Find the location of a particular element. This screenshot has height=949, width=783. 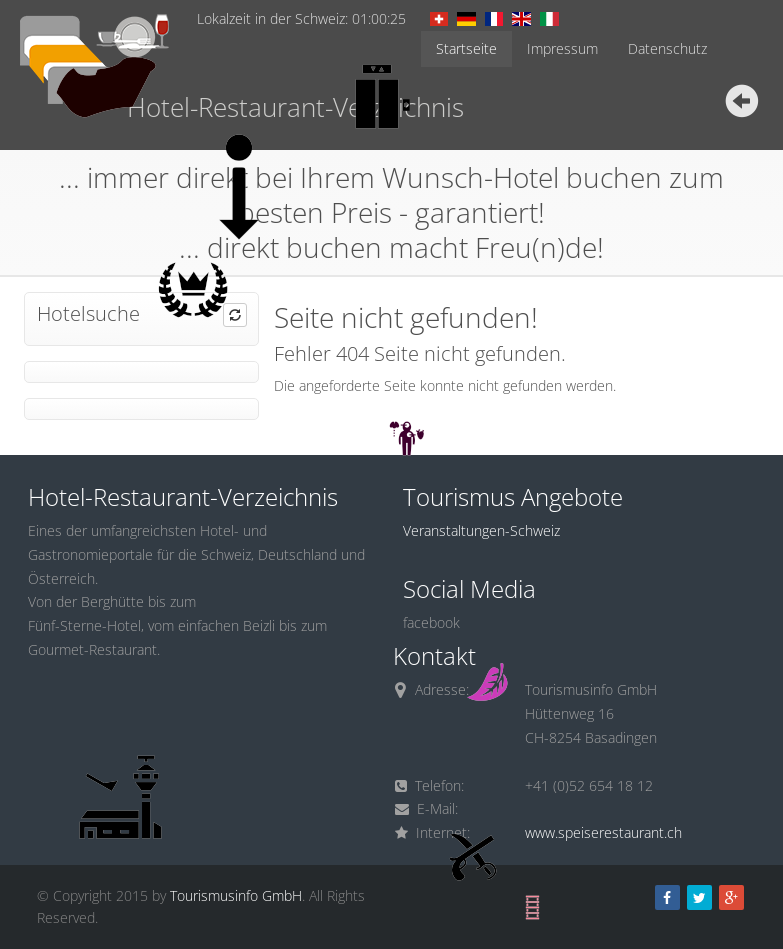

indicates autumn or seasonal theme is located at coordinates (487, 683).